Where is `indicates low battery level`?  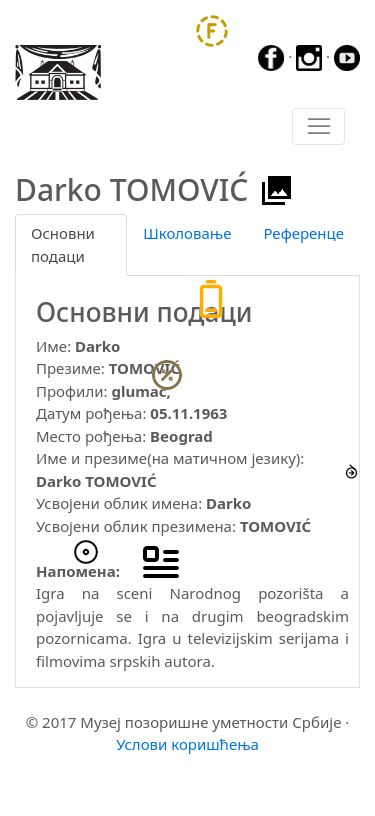 indicates low battery level is located at coordinates (211, 299).